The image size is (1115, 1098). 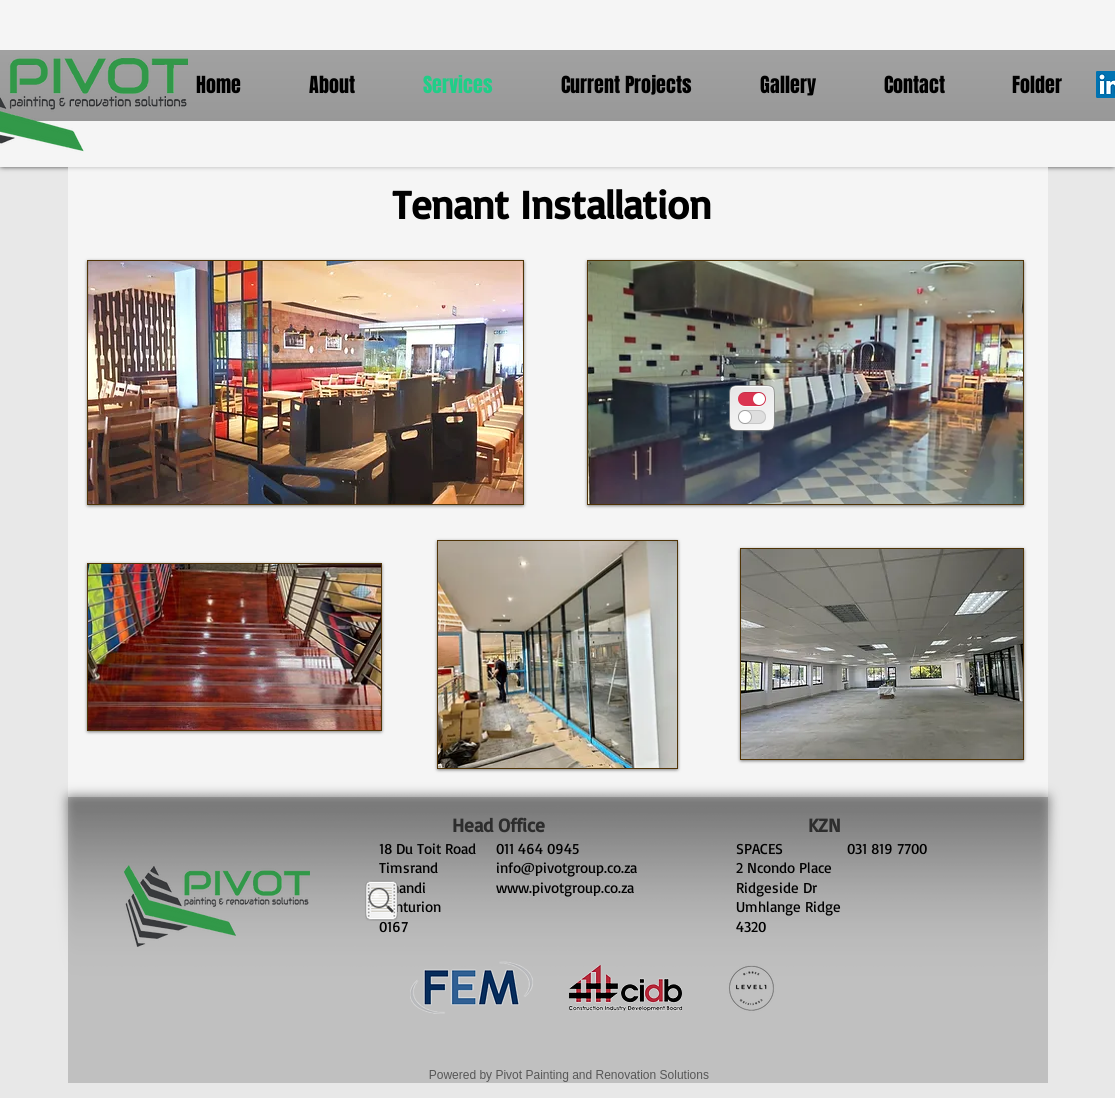 I want to click on open desktop preferences or settings, so click(x=752, y=408).